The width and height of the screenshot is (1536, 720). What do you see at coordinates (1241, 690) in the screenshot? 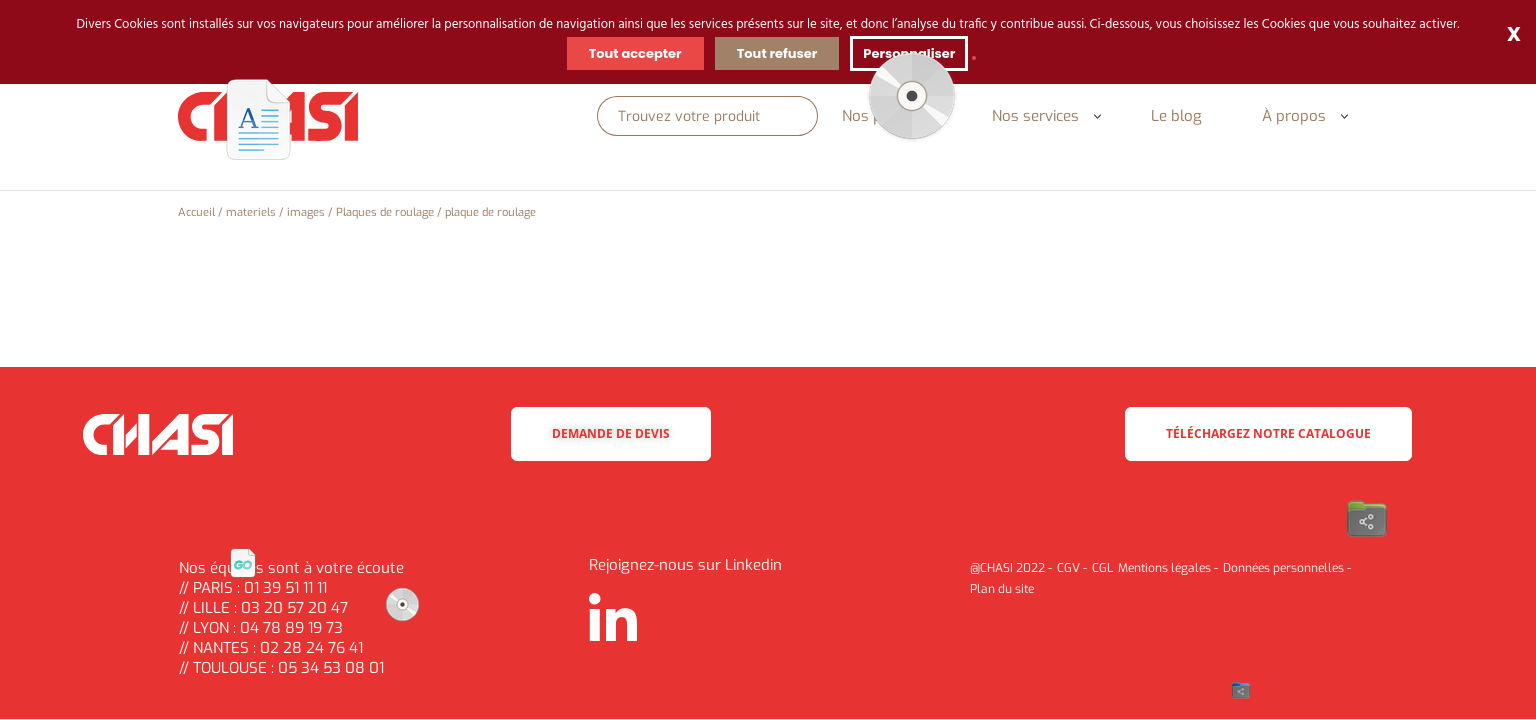
I see `open your public shared folder` at bounding box center [1241, 690].